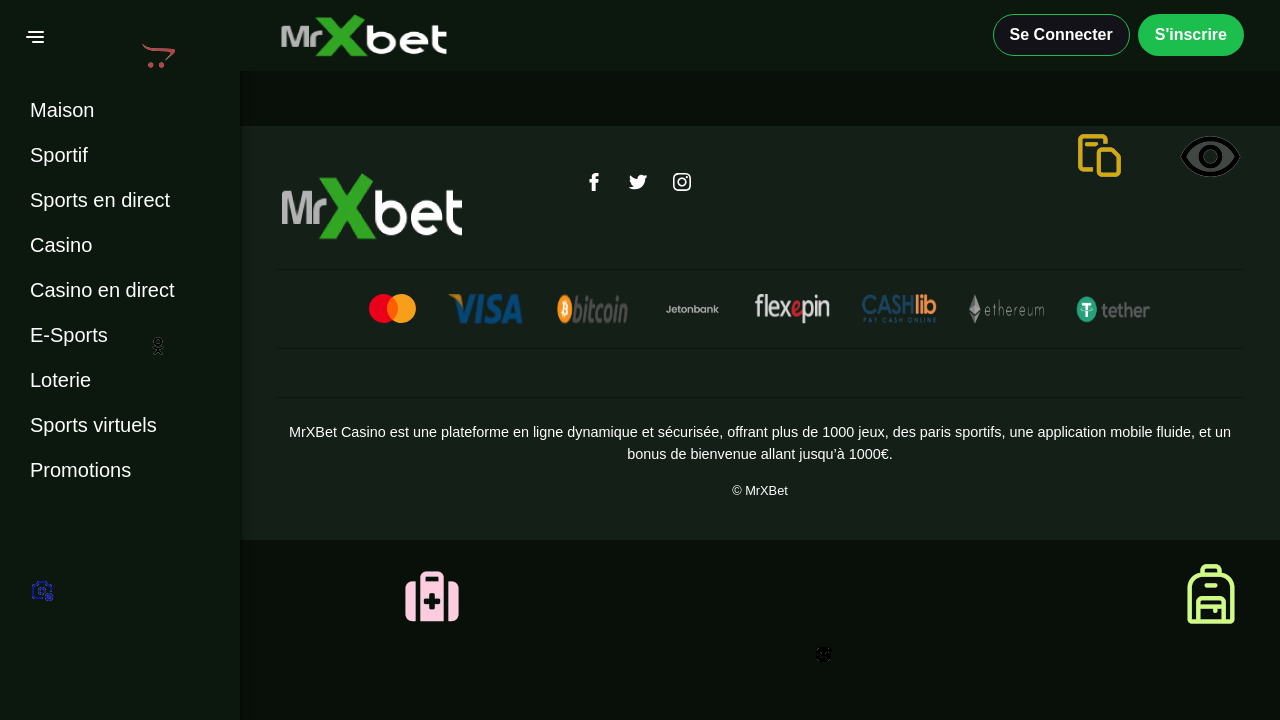 Image resolution: width=1280 pixels, height=720 pixels. I want to click on toggle password visibility, so click(1210, 156).